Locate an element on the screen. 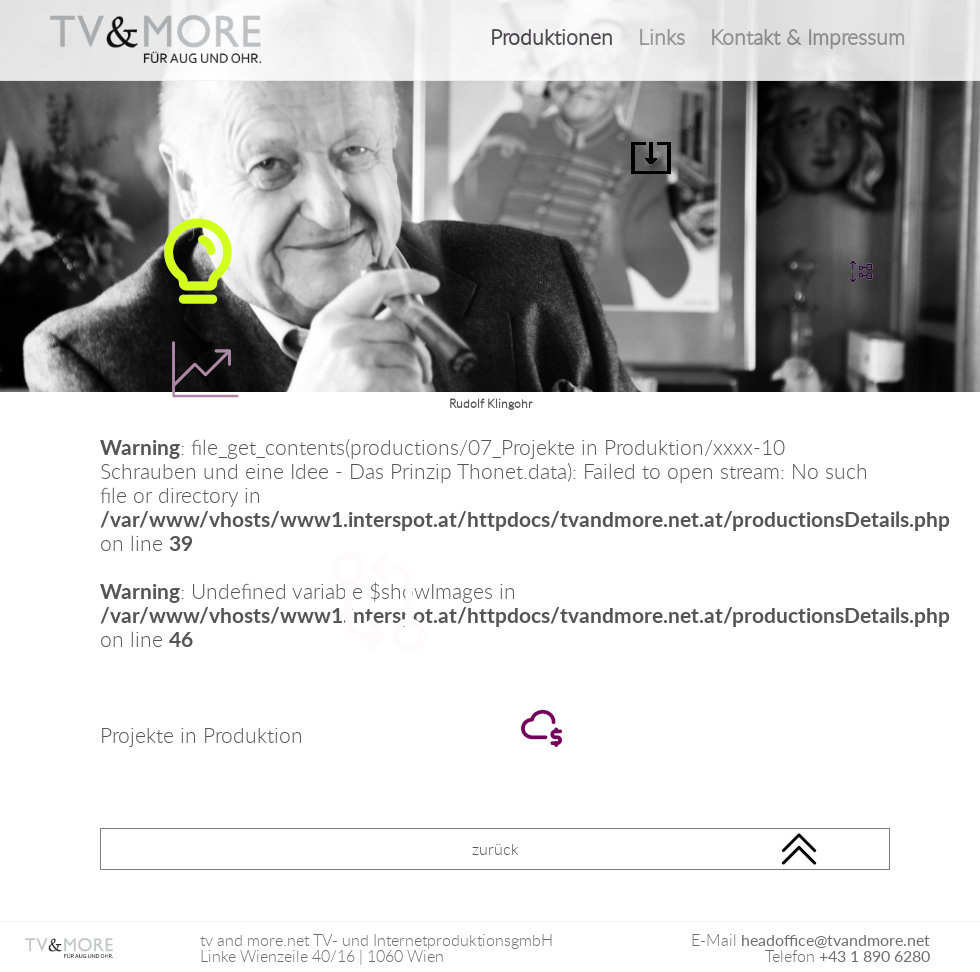  view analytics or performance trends is located at coordinates (205, 369).